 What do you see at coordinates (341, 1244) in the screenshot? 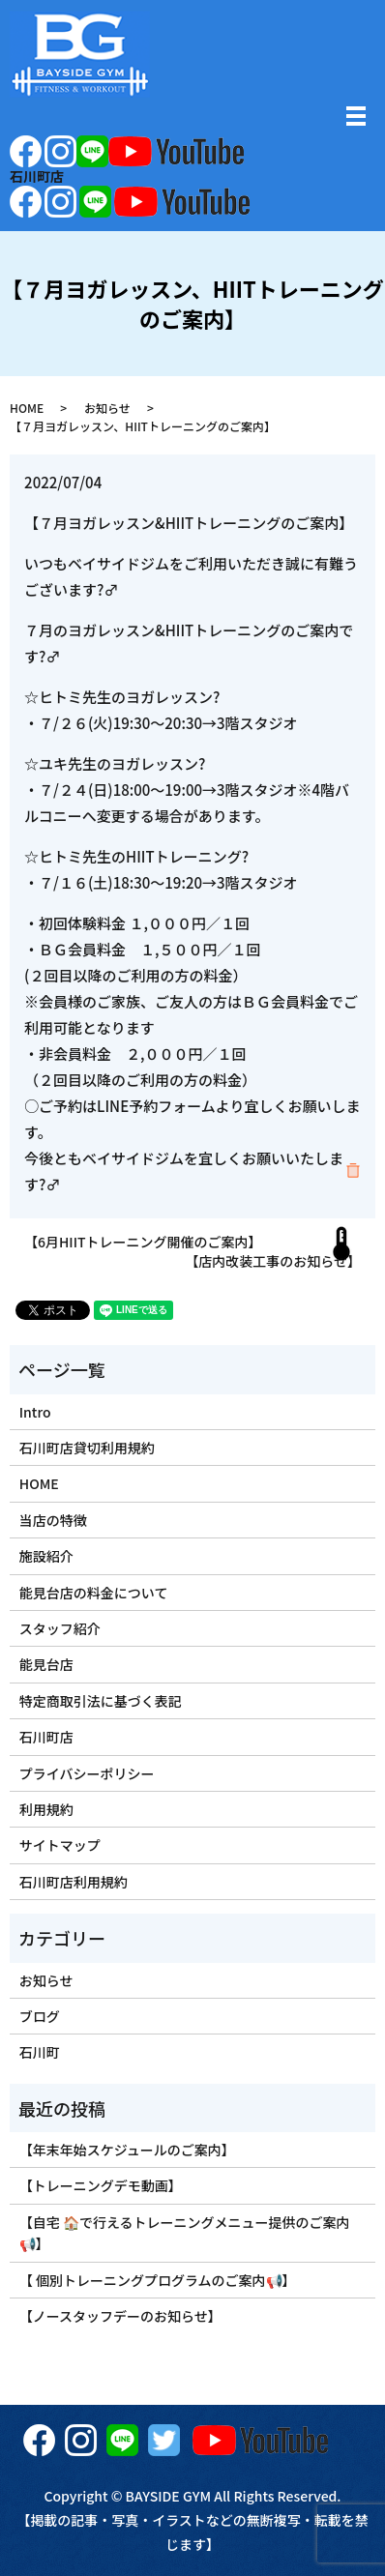
I see `adjust temperature settings` at bounding box center [341, 1244].